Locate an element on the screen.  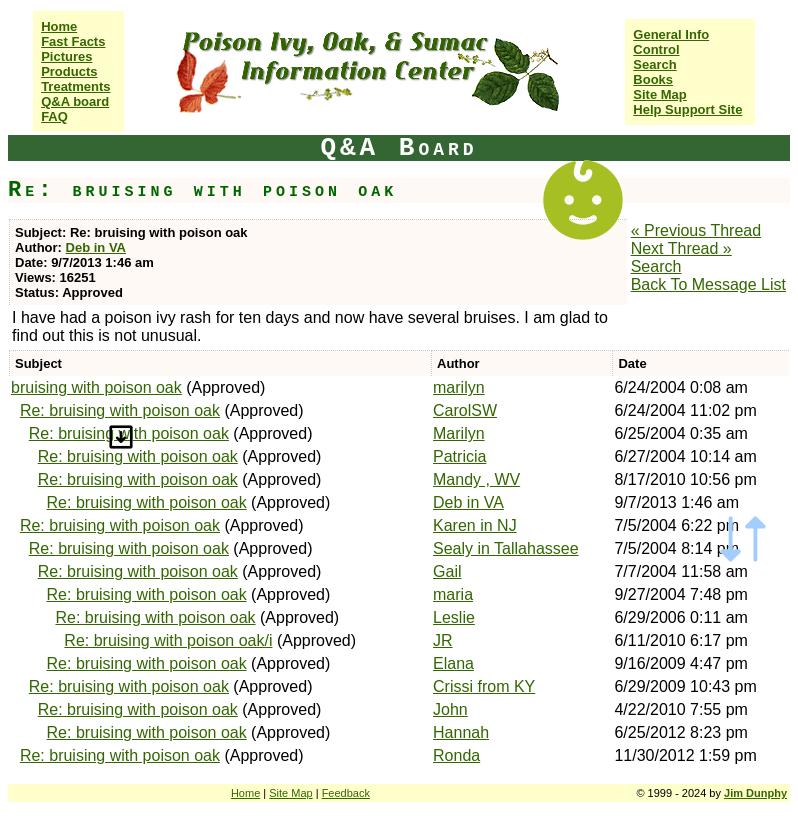
access baby or child-related features is located at coordinates (583, 200).